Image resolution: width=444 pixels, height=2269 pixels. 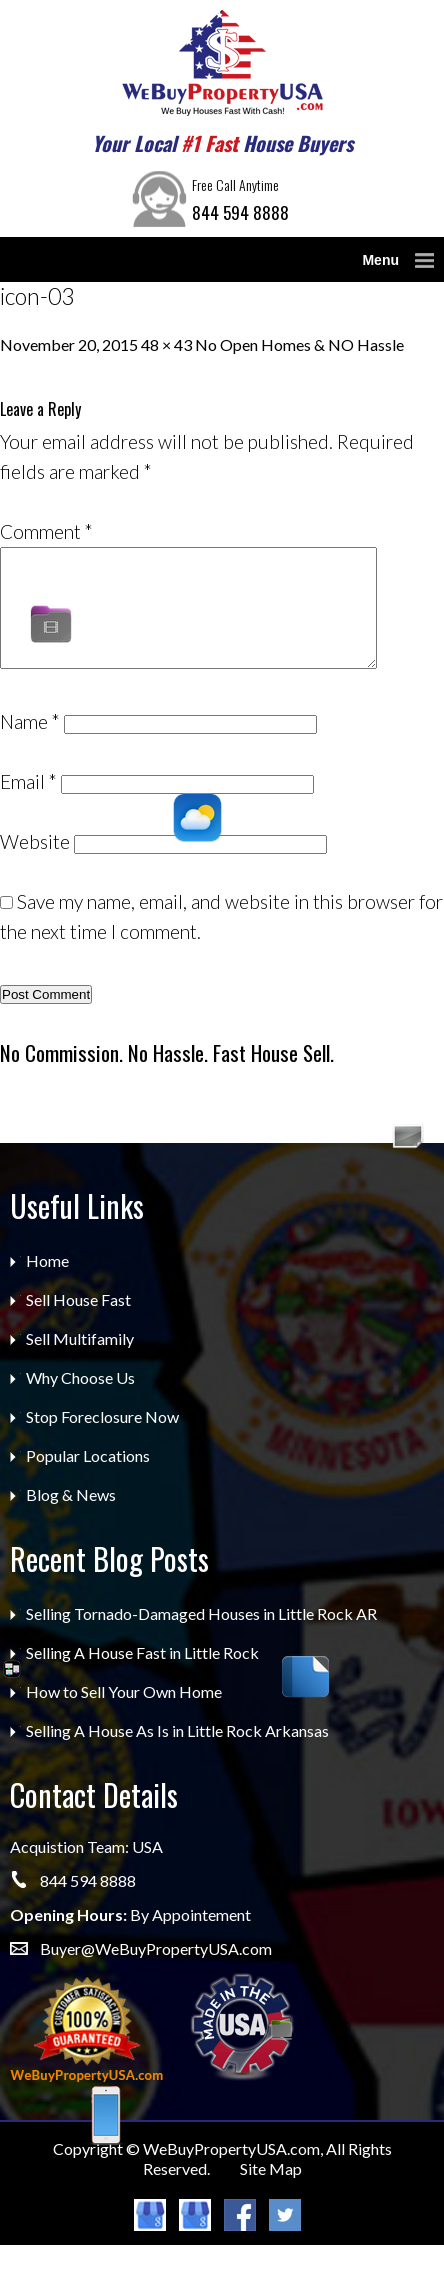 What do you see at coordinates (408, 1137) in the screenshot?
I see `indicates a missing or unavailable image` at bounding box center [408, 1137].